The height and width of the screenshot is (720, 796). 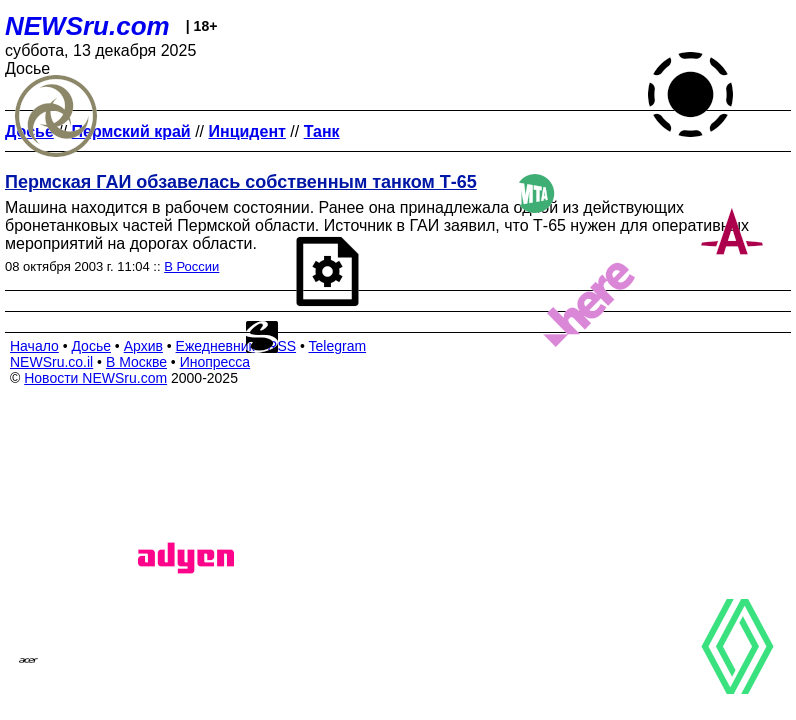 What do you see at coordinates (732, 231) in the screenshot?
I see `autoprefixer CSS tool logo` at bounding box center [732, 231].